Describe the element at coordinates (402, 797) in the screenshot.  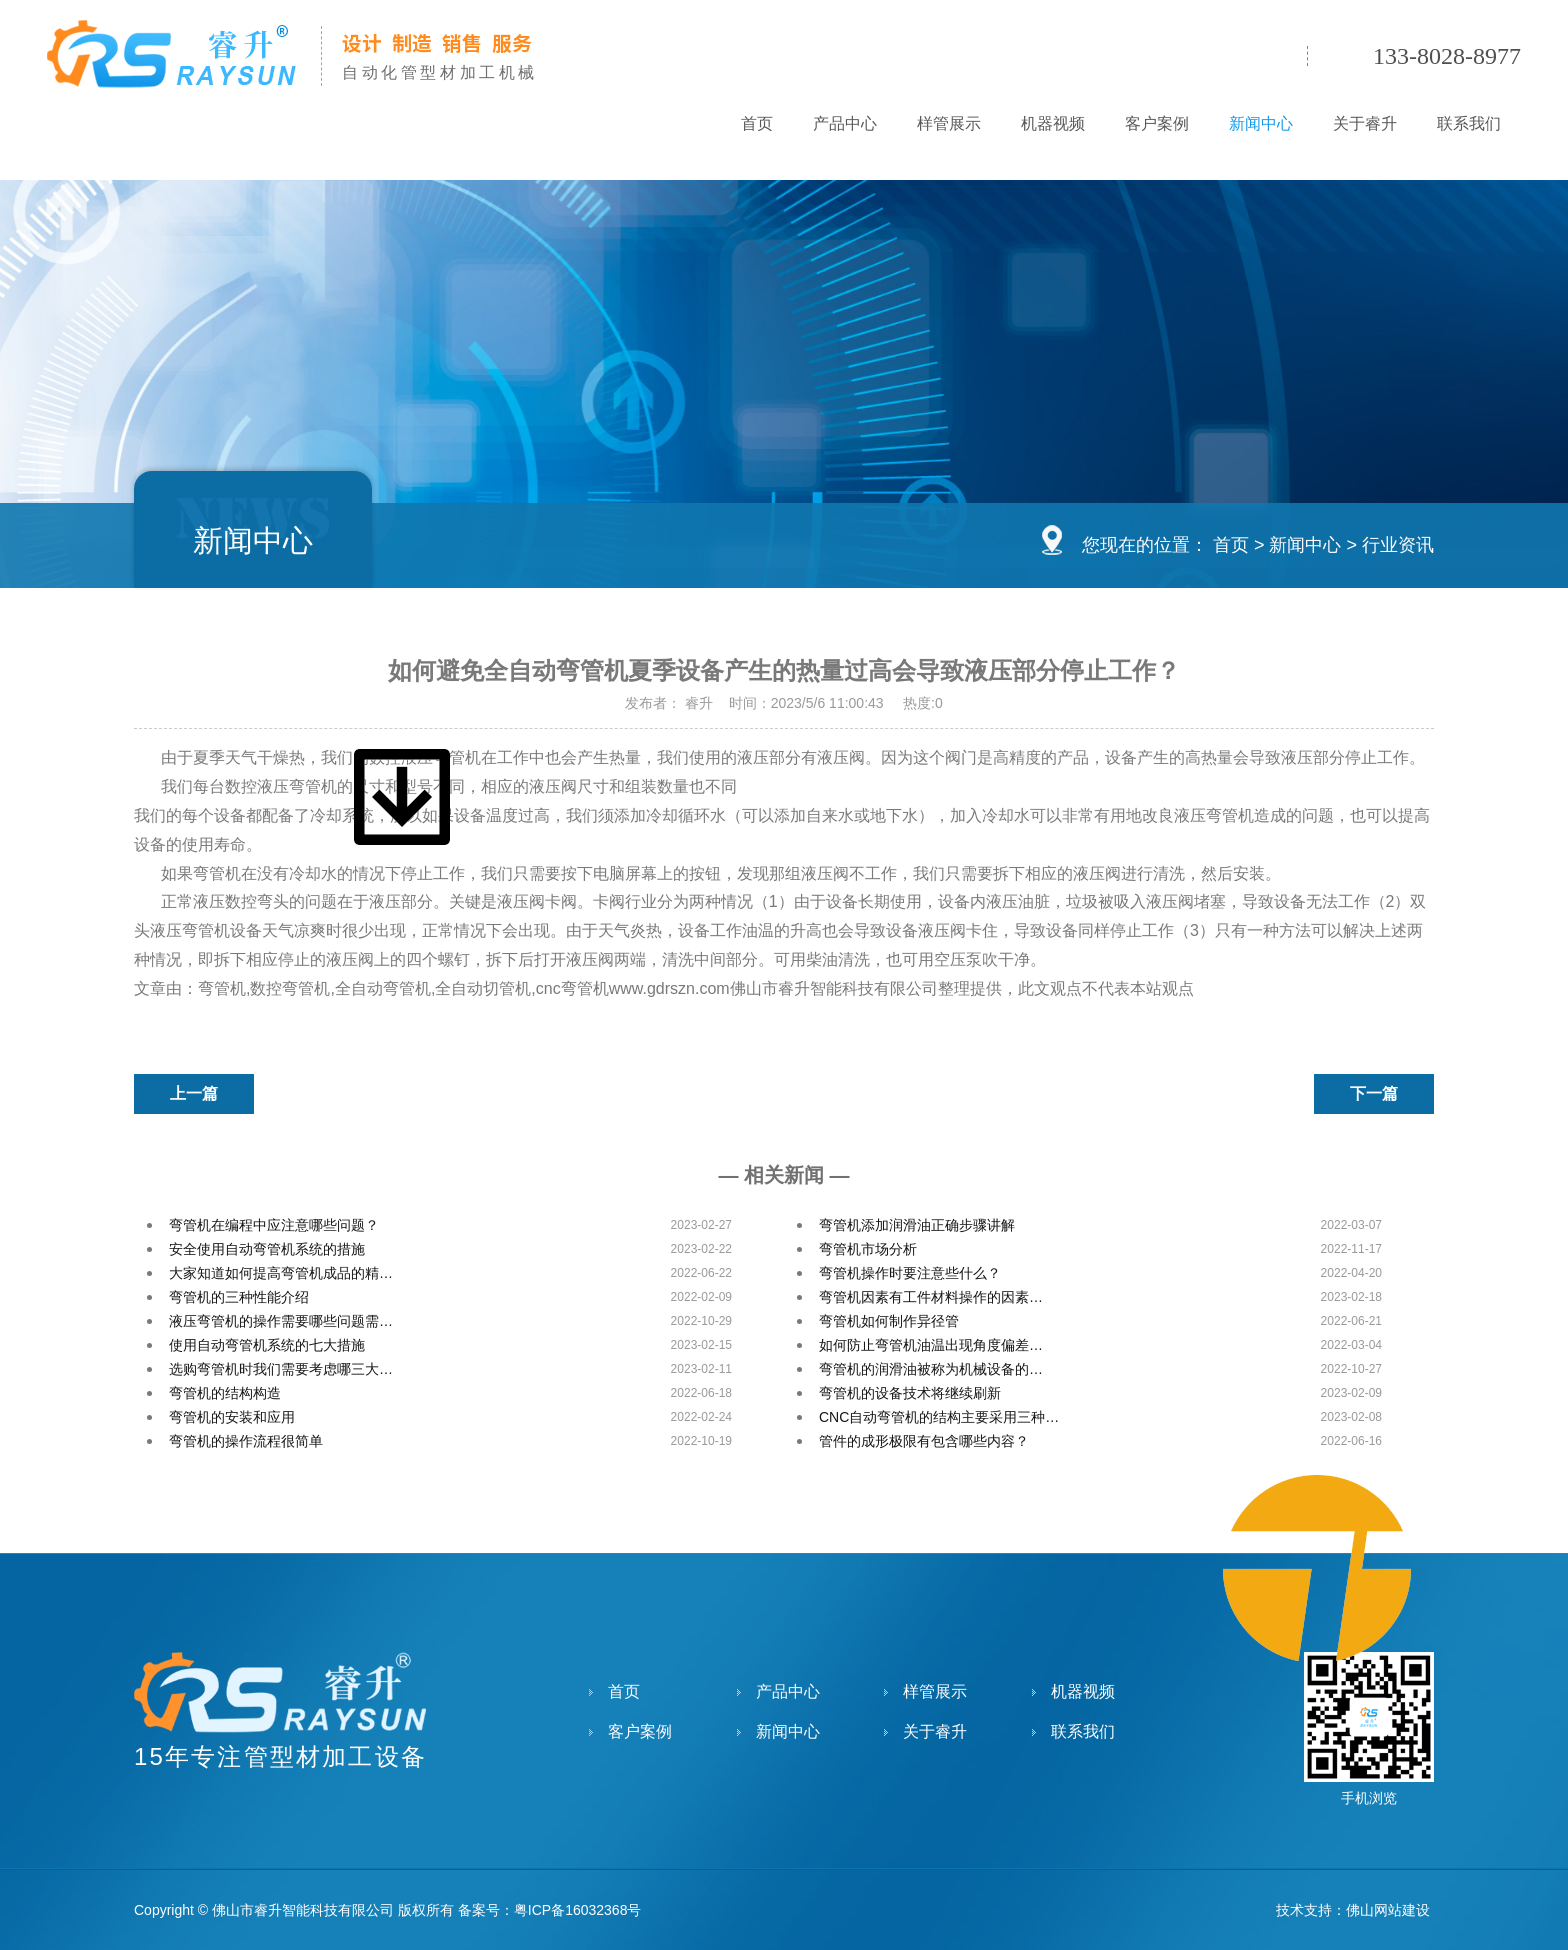
I see `download file or content` at that location.